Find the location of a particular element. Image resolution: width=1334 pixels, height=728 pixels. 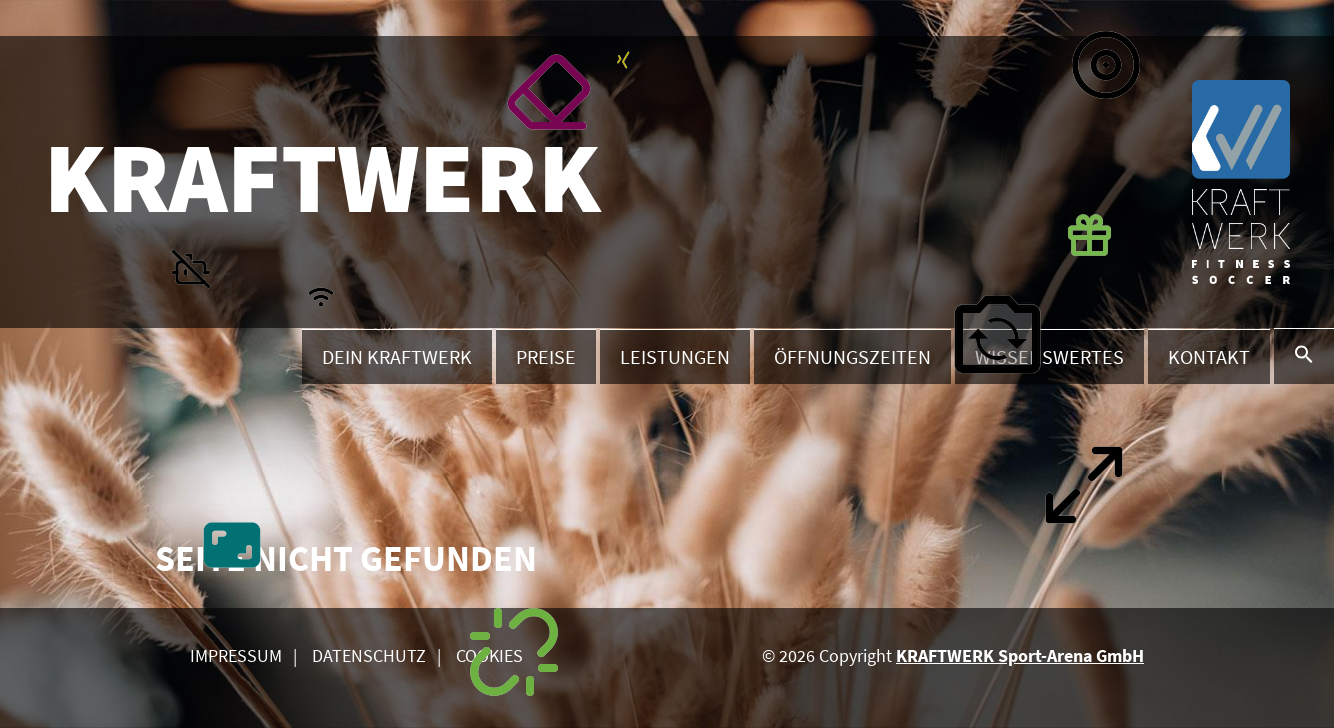

indicates medium wifi signal strength is located at coordinates (321, 293).